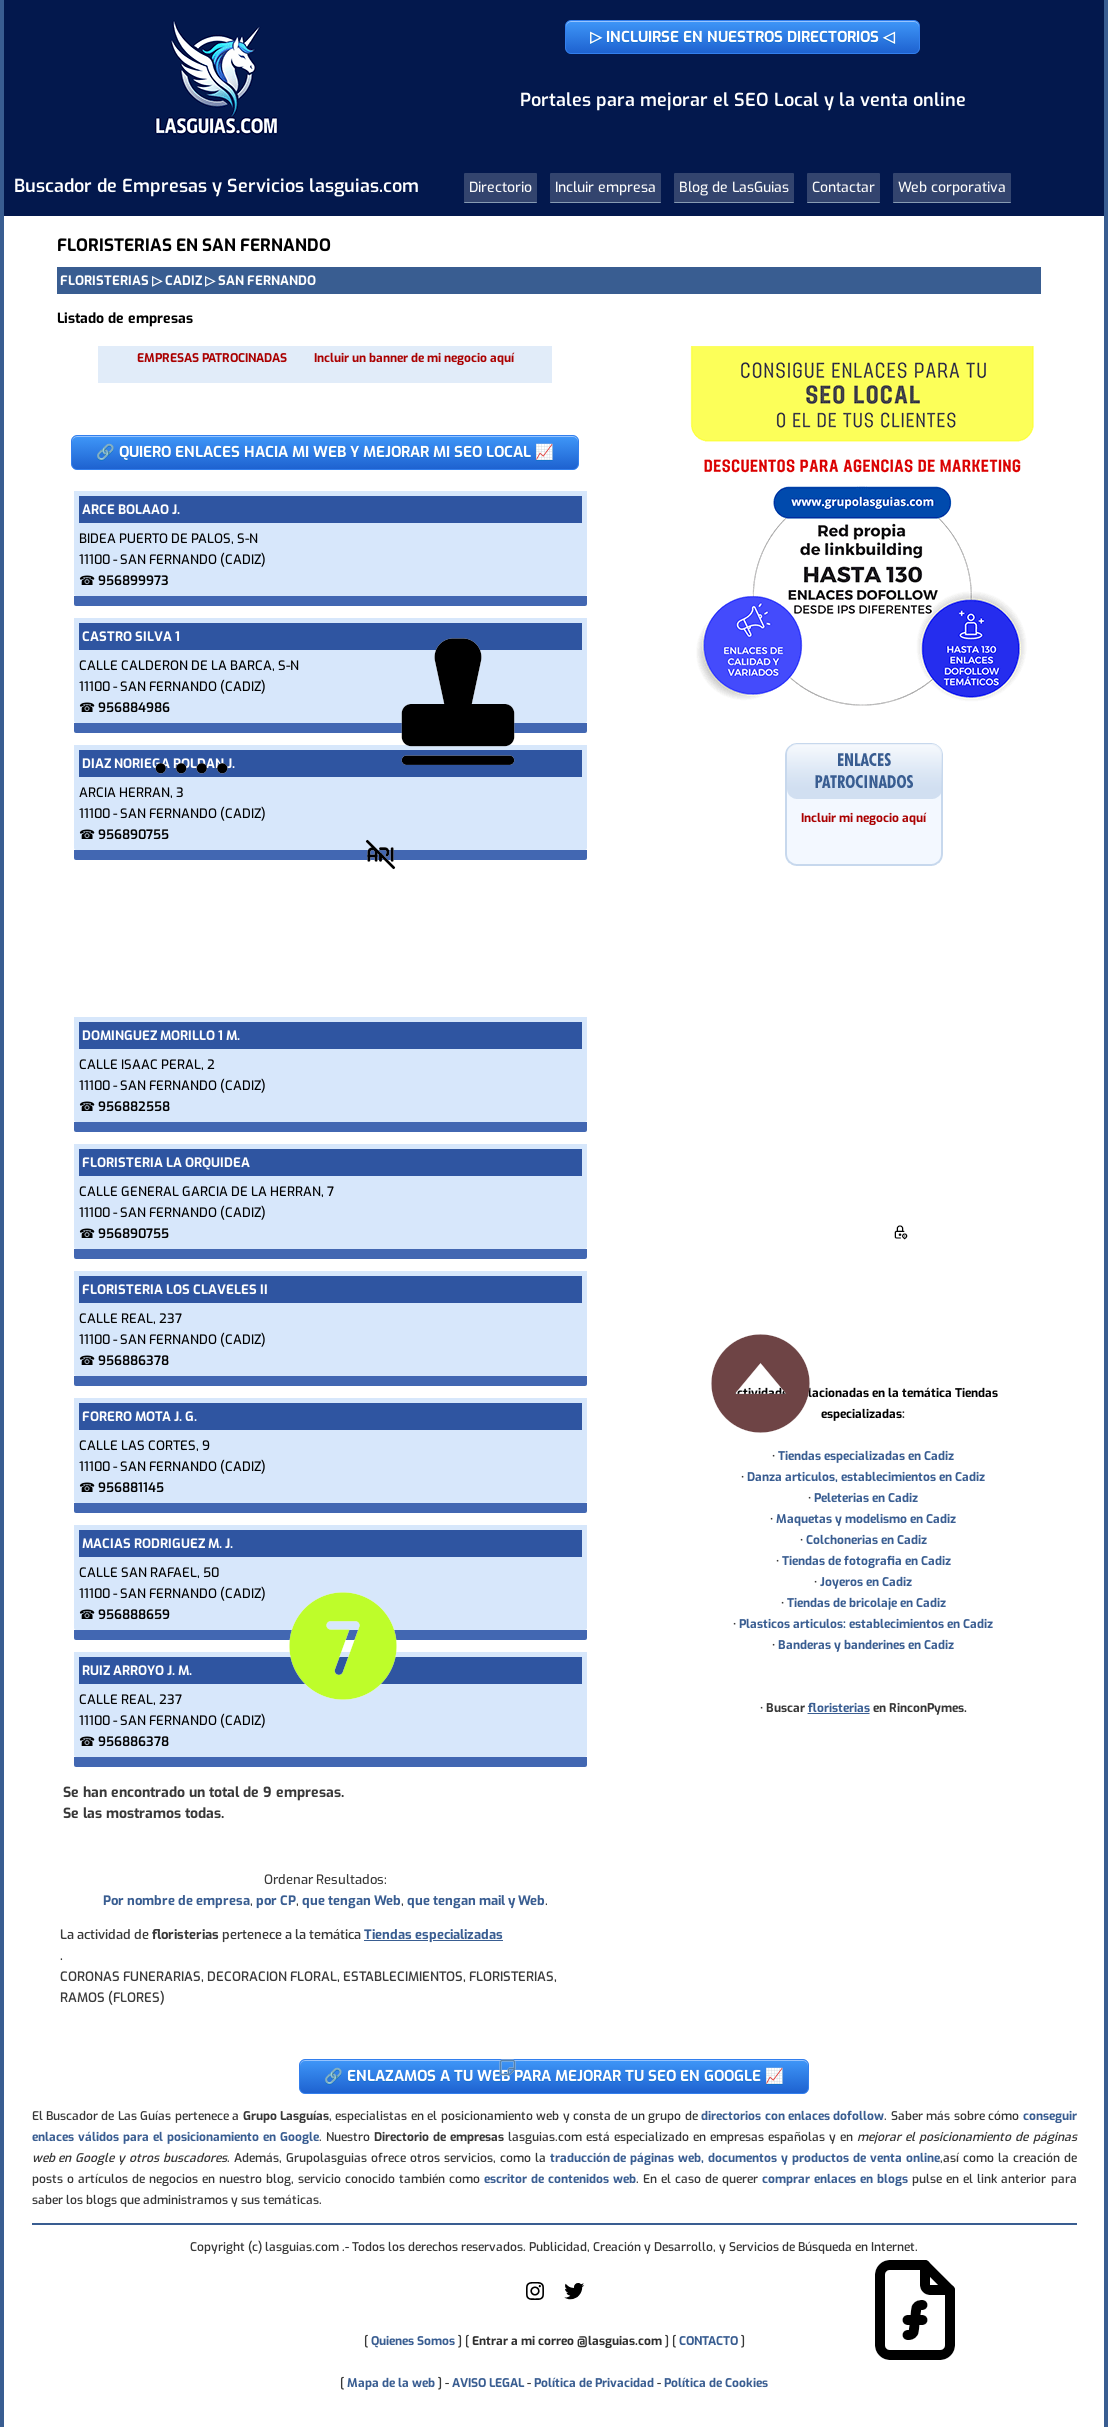 This screenshot has width=1108, height=2427. Describe the element at coordinates (458, 704) in the screenshot. I see `apply a stamp or seal to a document` at that location.